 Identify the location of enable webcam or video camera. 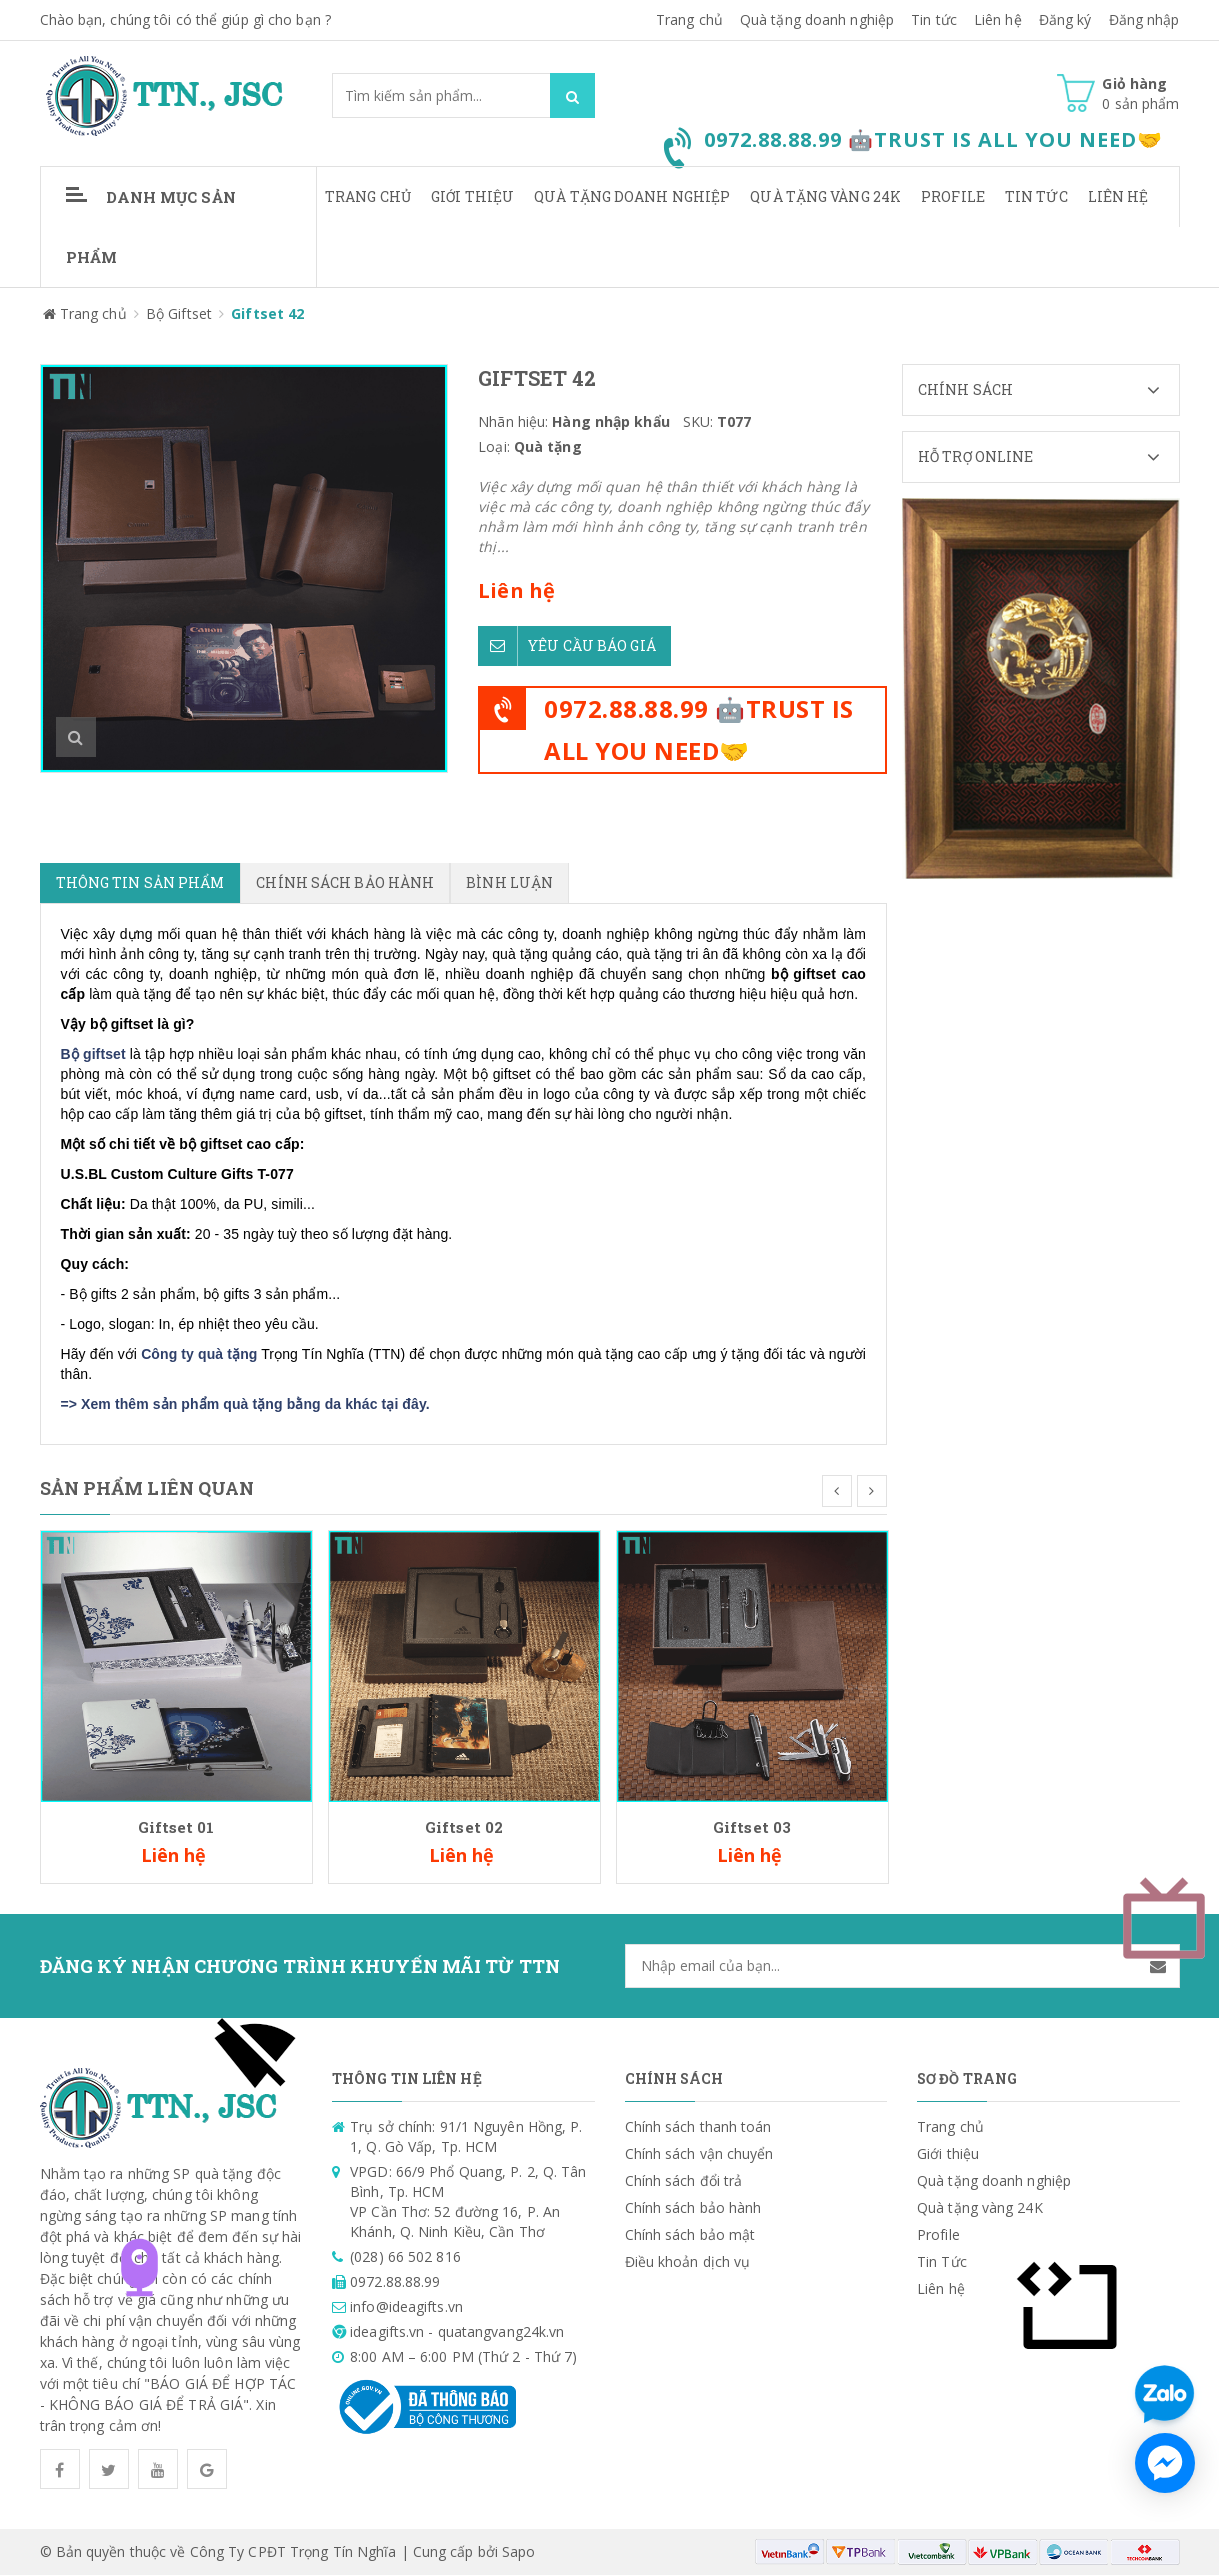
(139, 2267).